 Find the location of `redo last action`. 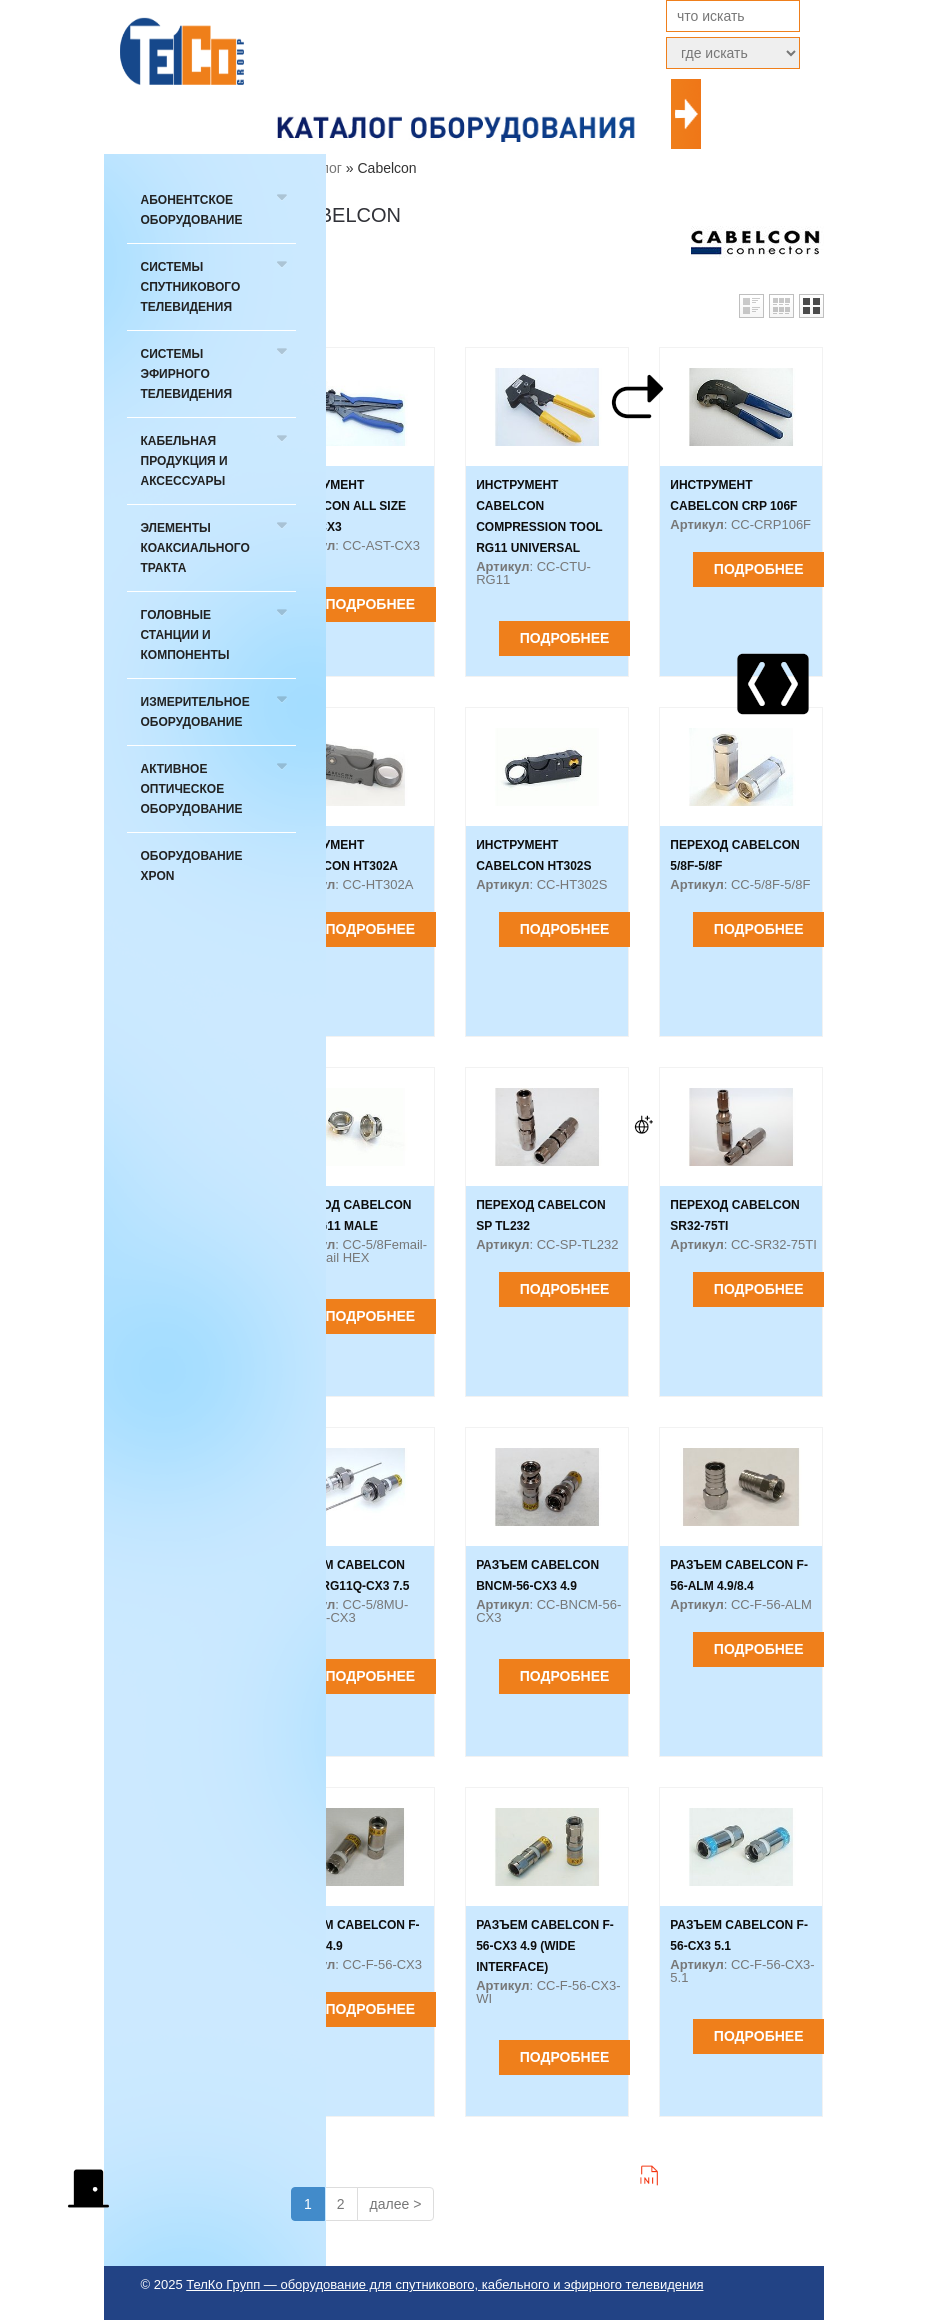

redo last action is located at coordinates (637, 398).